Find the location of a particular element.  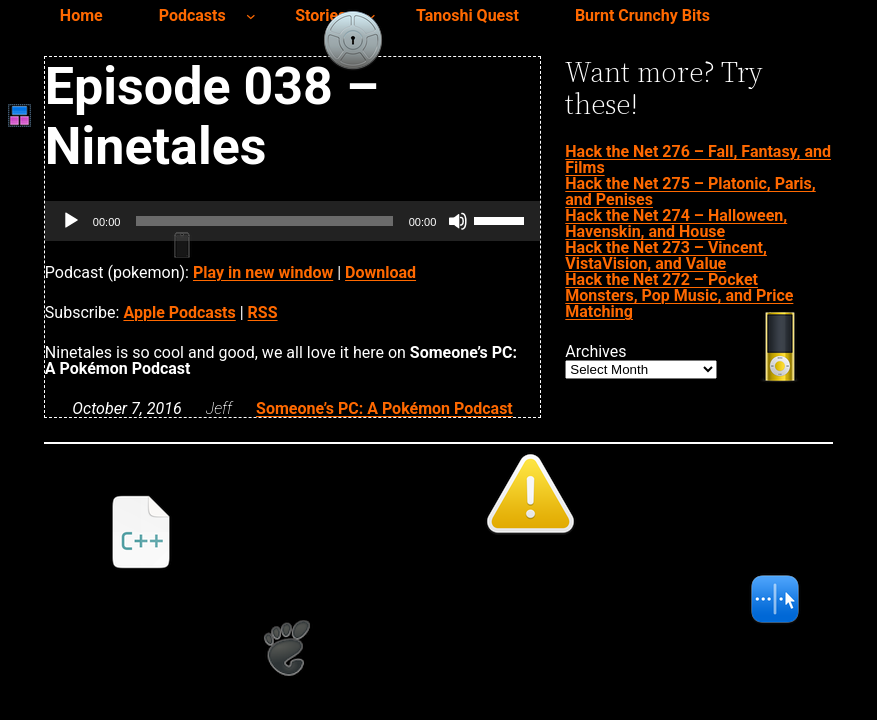

select all items in the current view is located at coordinates (19, 115).